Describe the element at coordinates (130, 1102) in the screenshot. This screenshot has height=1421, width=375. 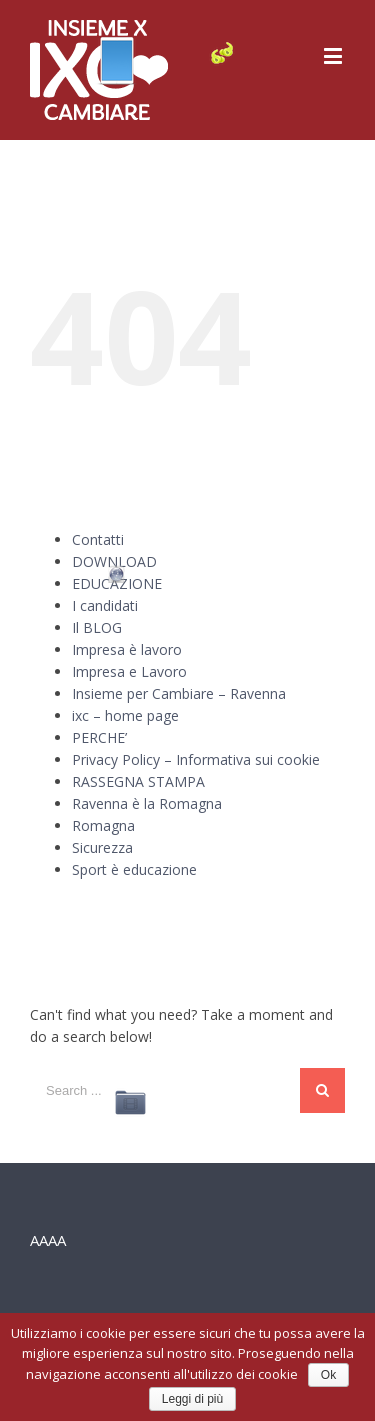
I see `open your videos folder` at that location.